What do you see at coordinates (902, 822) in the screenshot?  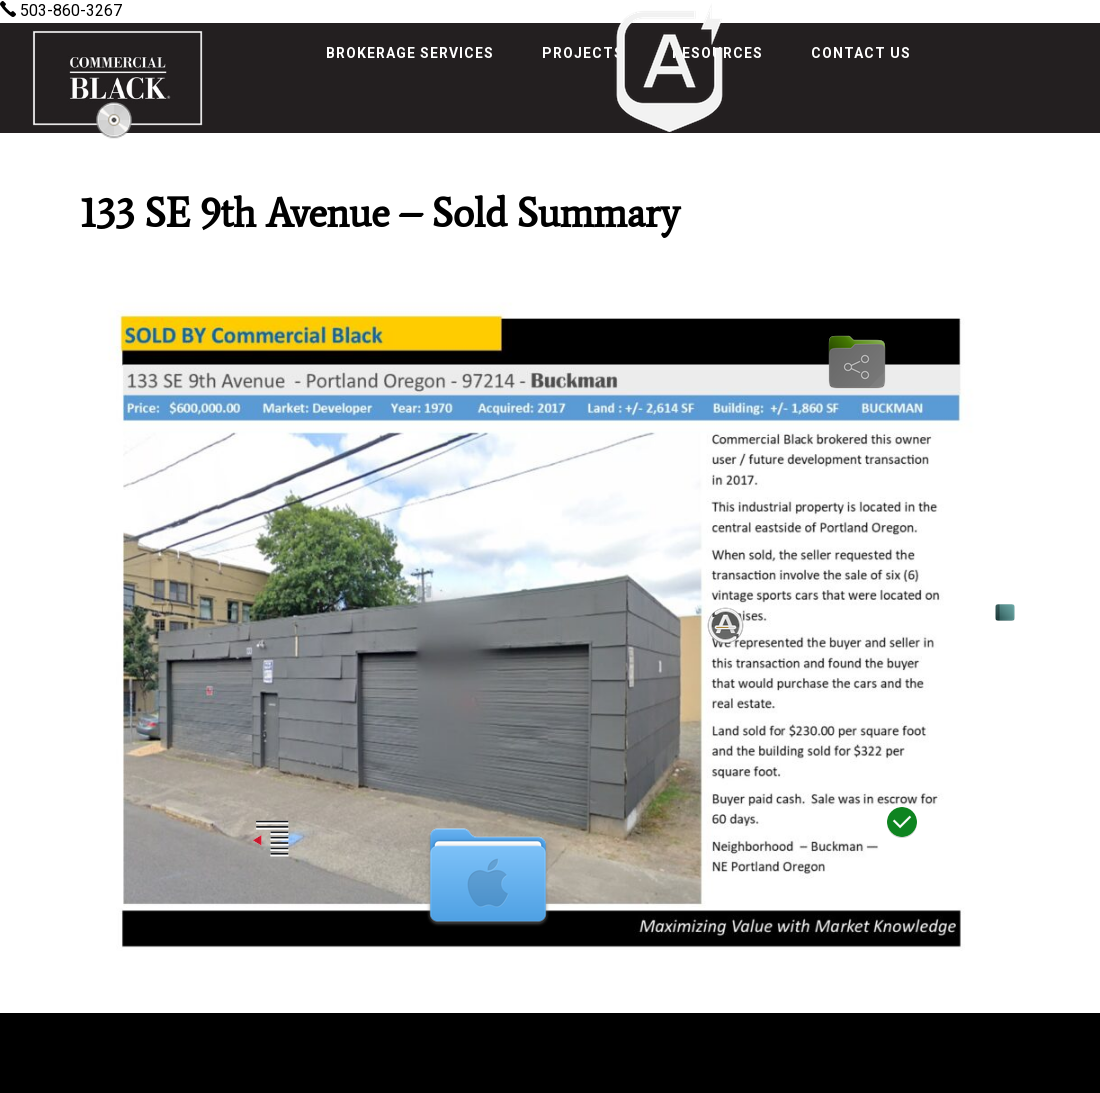 I see `indicates file has been successfully synced` at bounding box center [902, 822].